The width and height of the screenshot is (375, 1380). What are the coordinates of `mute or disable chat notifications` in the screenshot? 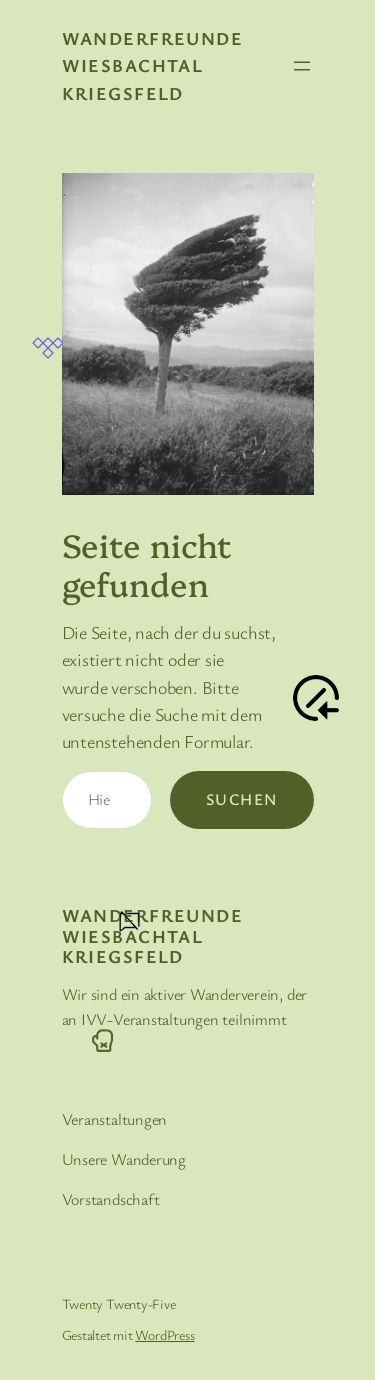 It's located at (129, 920).